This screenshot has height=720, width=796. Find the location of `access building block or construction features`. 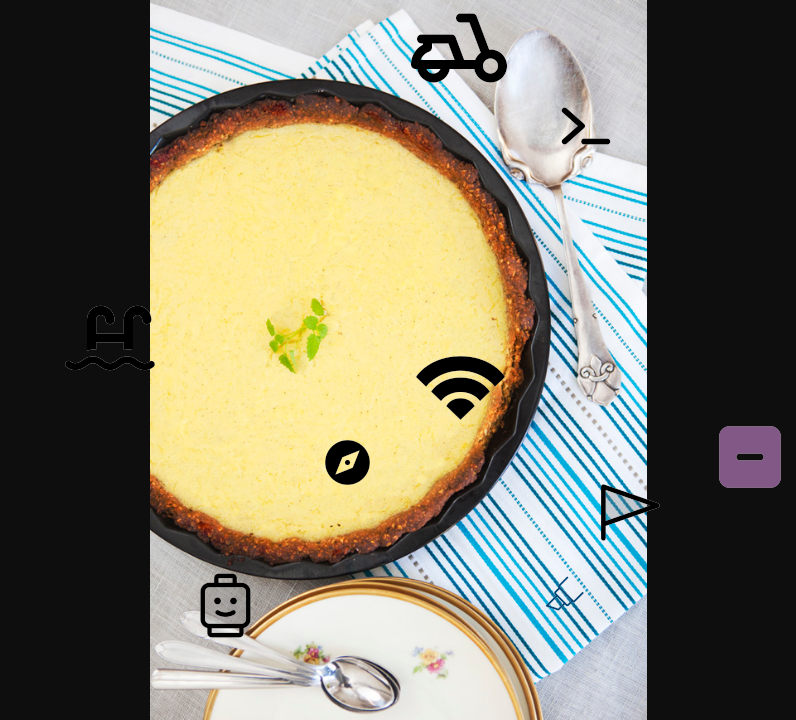

access building block or construction features is located at coordinates (225, 605).